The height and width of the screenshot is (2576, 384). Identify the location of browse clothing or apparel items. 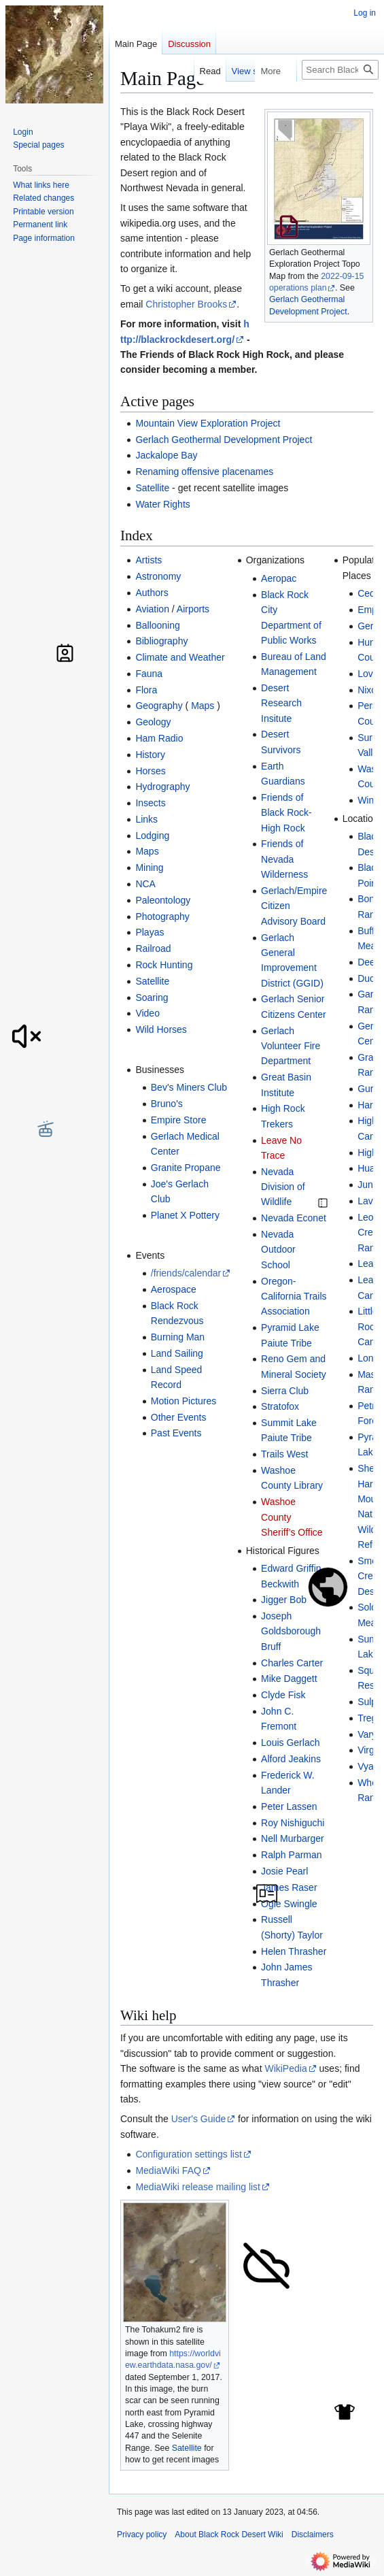
(345, 2412).